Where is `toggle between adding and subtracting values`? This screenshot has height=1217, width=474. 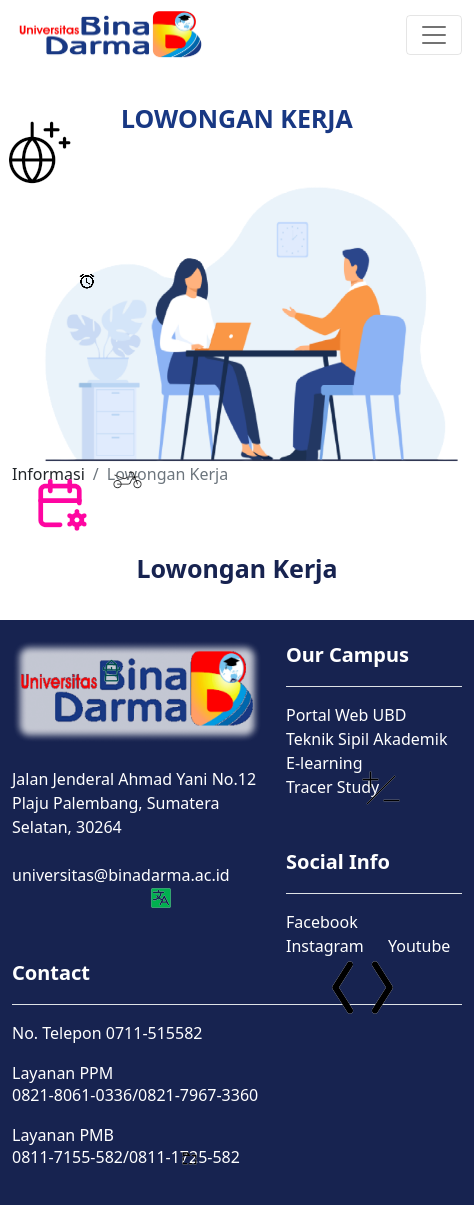 toggle between adding and subtracting values is located at coordinates (381, 790).